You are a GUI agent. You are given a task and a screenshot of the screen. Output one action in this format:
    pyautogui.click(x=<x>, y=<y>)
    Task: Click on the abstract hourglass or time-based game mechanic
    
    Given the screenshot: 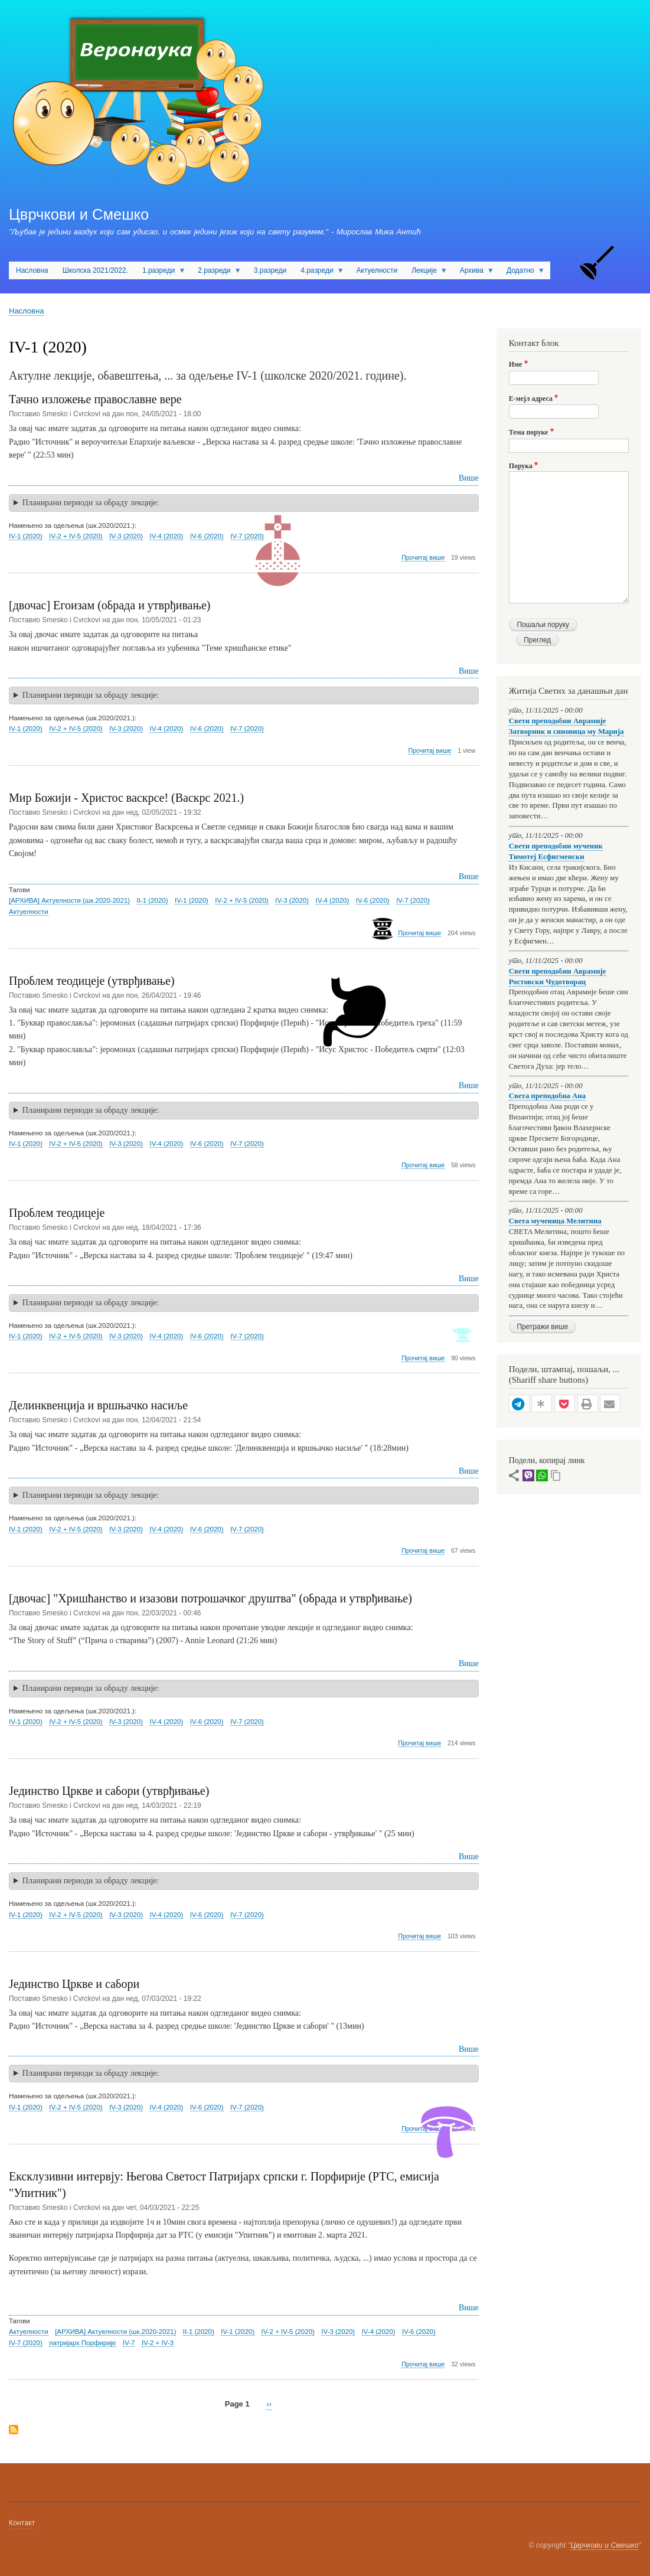 What is the action you would take?
    pyautogui.click(x=383, y=929)
    